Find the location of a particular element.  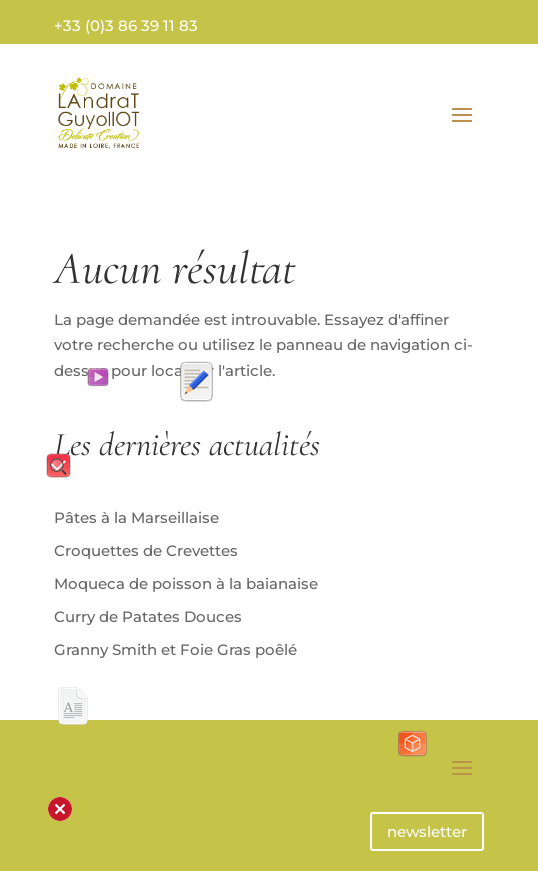

cancel or close the calculator is located at coordinates (60, 809).